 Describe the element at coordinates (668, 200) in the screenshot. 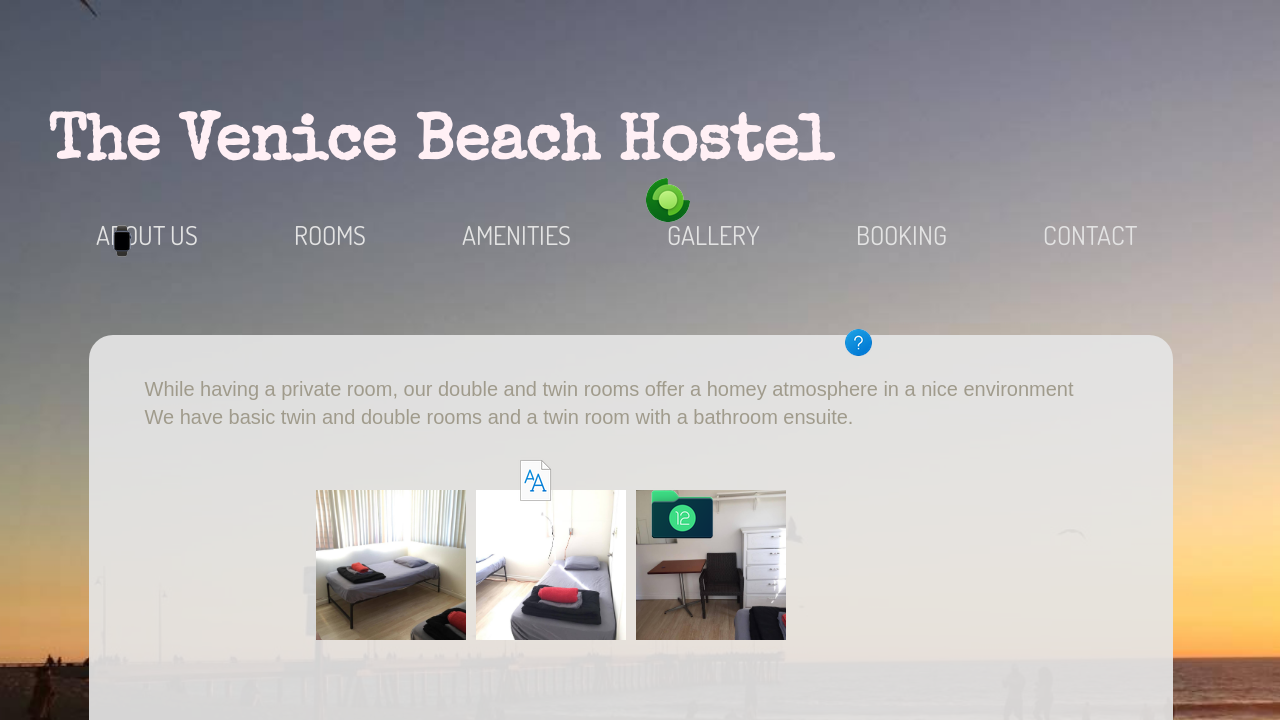

I see `open insights app` at that location.